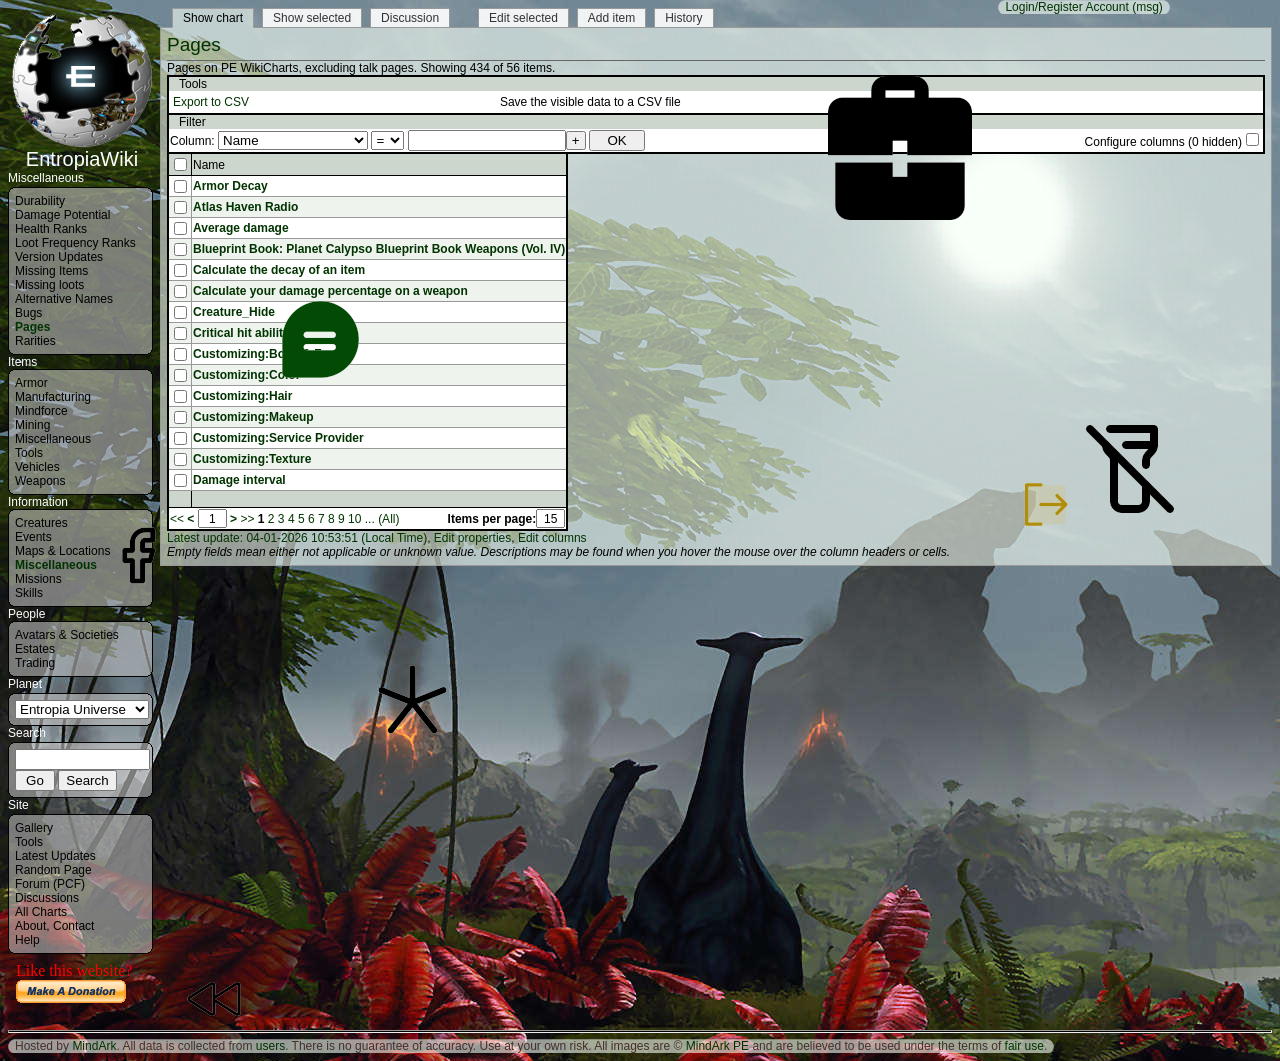 This screenshot has width=1280, height=1061. What do you see at coordinates (1044, 504) in the screenshot?
I see `log out of your account` at bounding box center [1044, 504].